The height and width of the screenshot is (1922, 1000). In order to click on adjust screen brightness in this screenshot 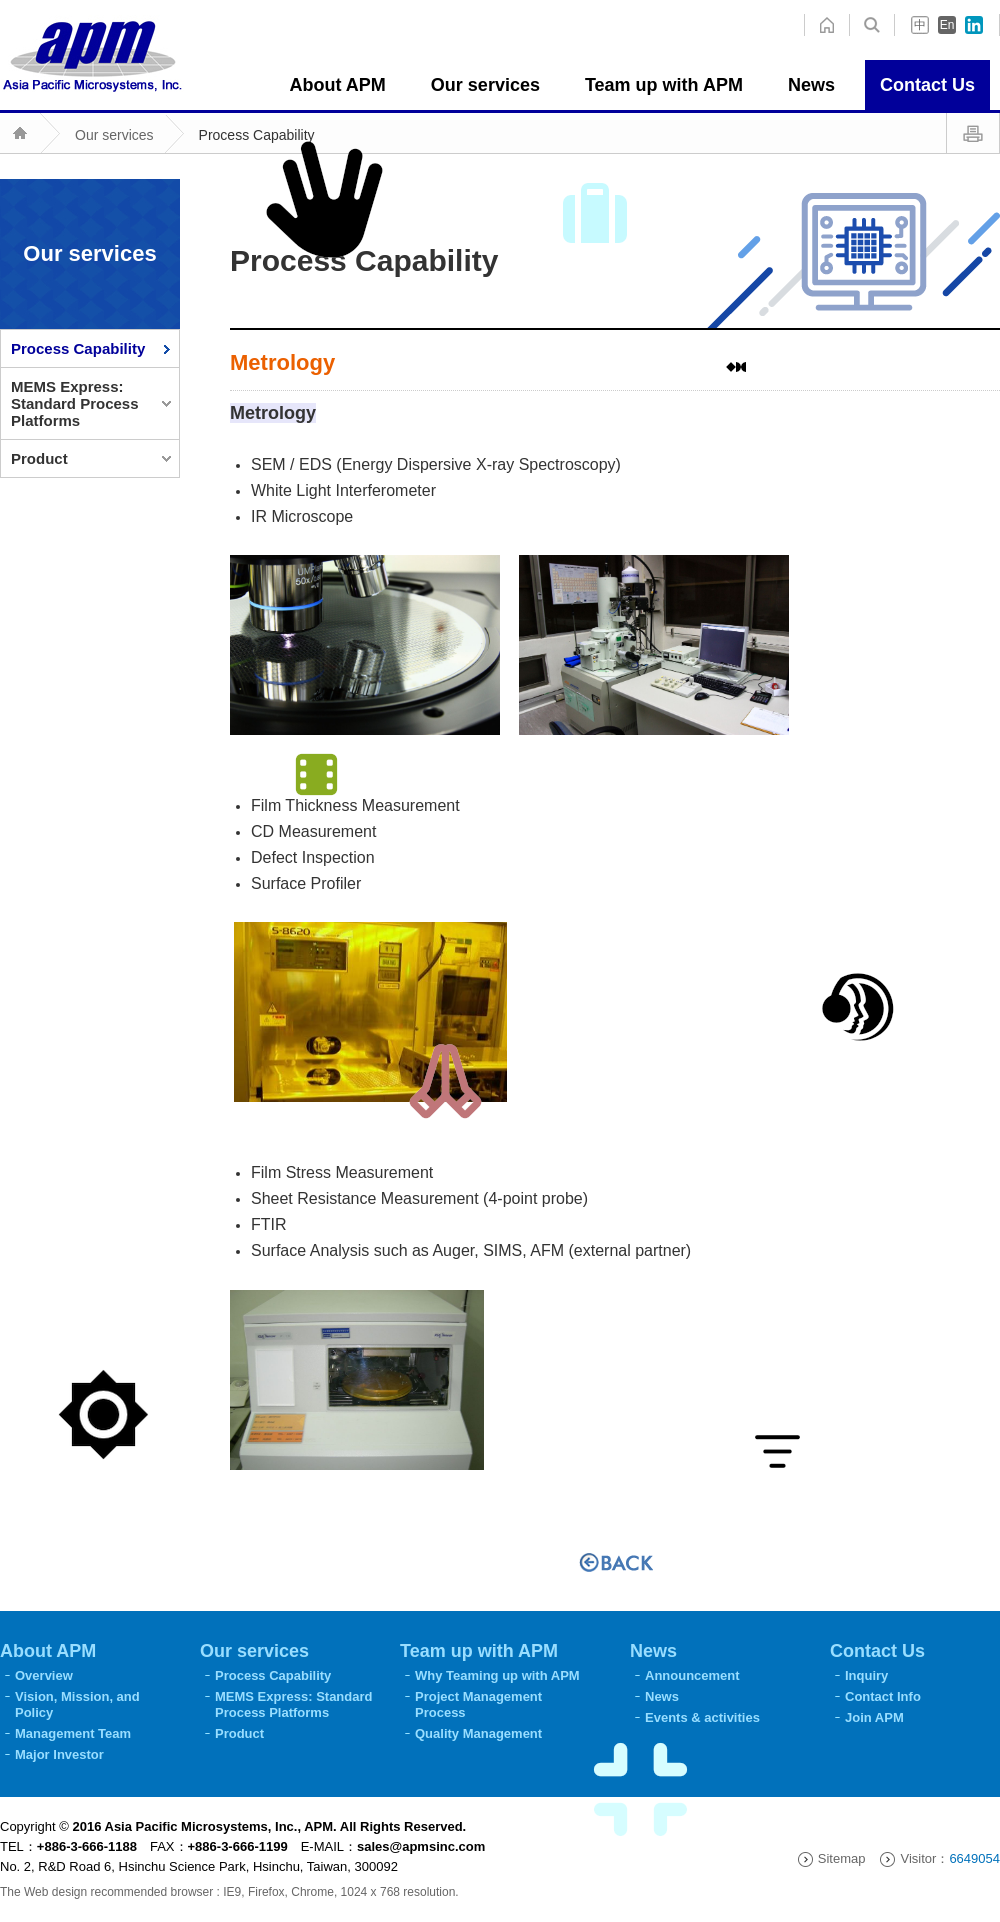, I will do `click(103, 1414)`.